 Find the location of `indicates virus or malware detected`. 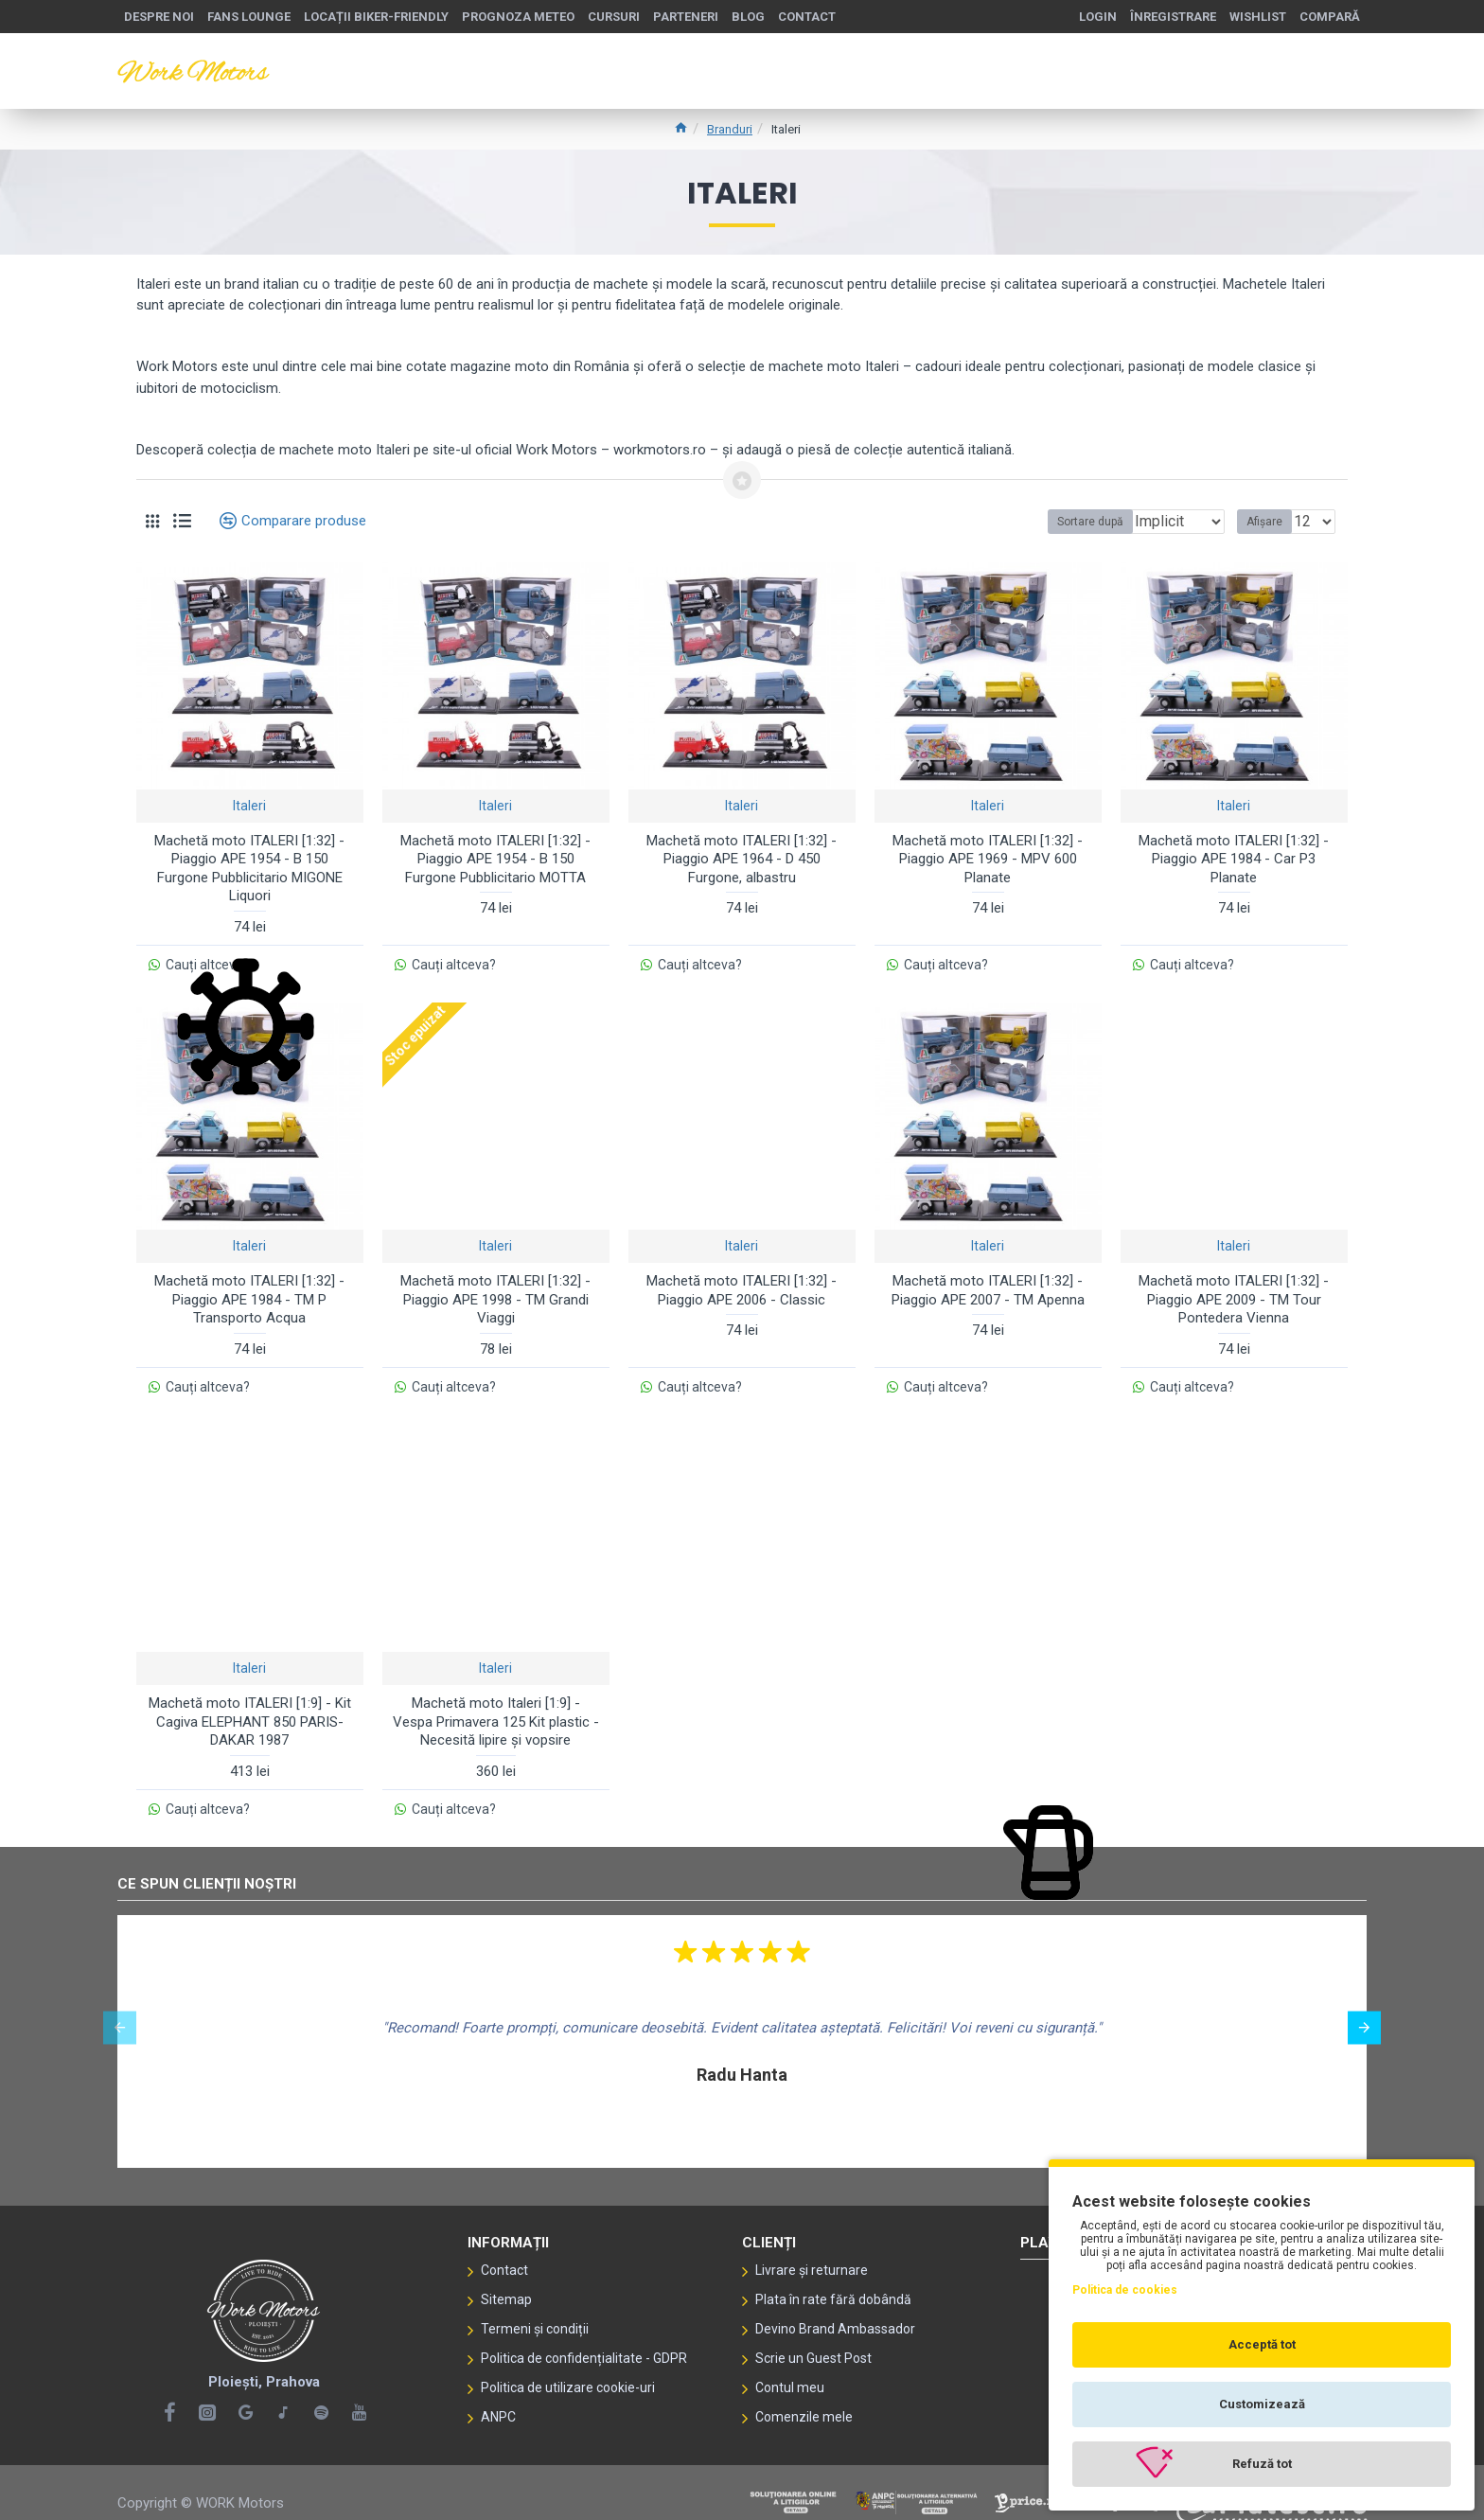

indicates virus or malware detected is located at coordinates (245, 1026).